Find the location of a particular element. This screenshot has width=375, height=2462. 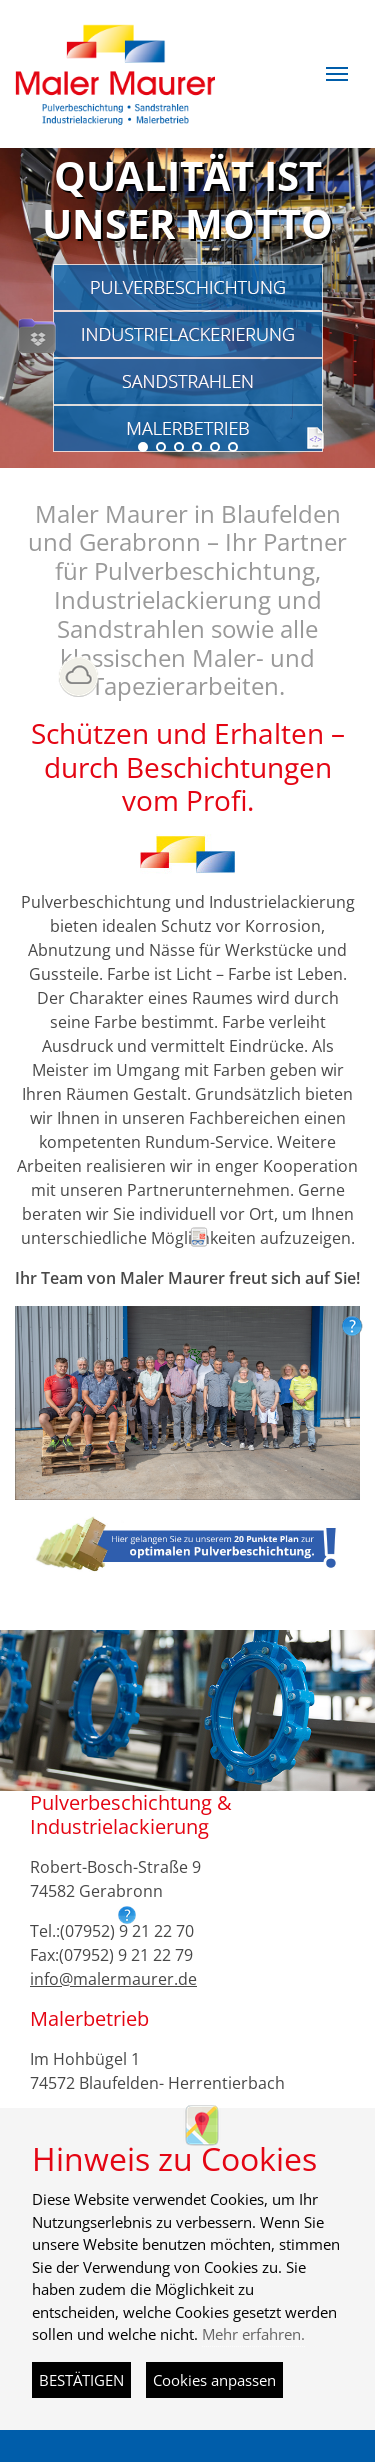

open your Dropbox synced folder is located at coordinates (37, 336).